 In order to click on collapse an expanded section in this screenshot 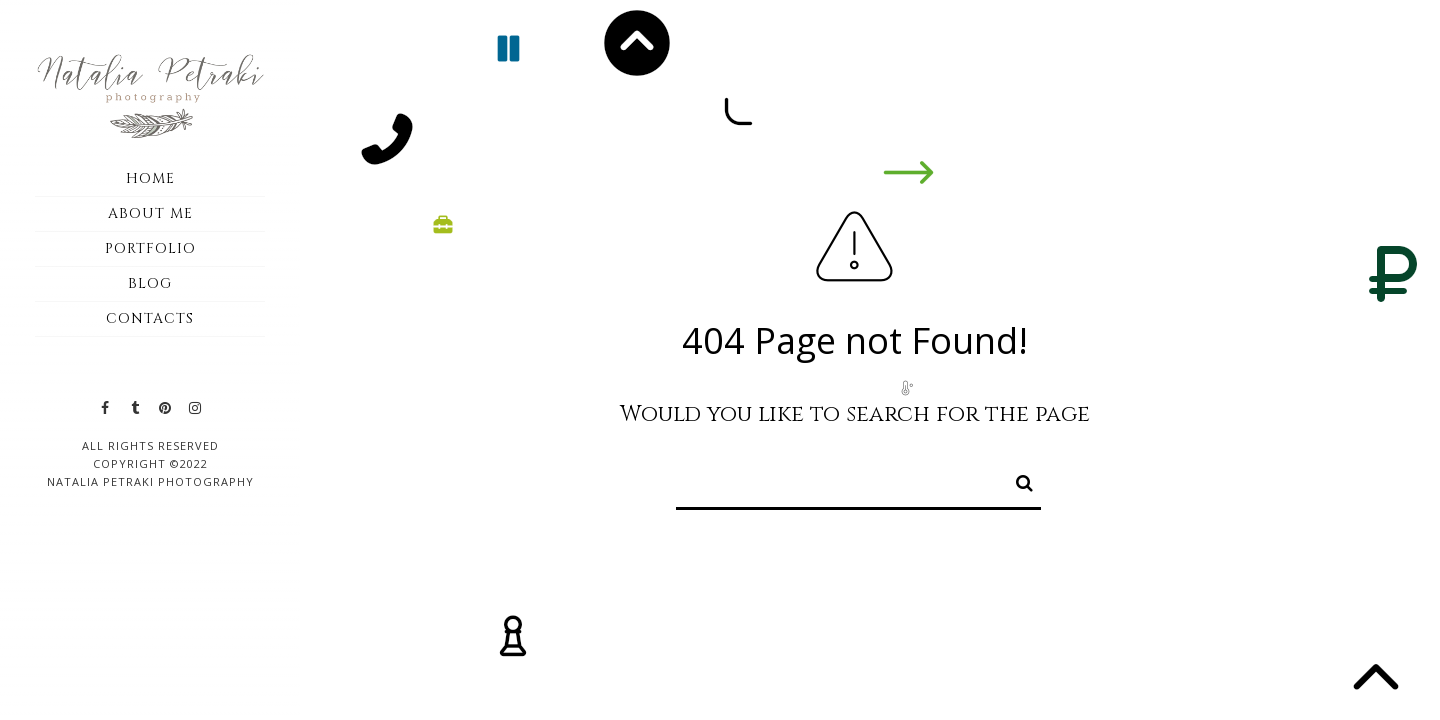, I will do `click(1376, 680)`.